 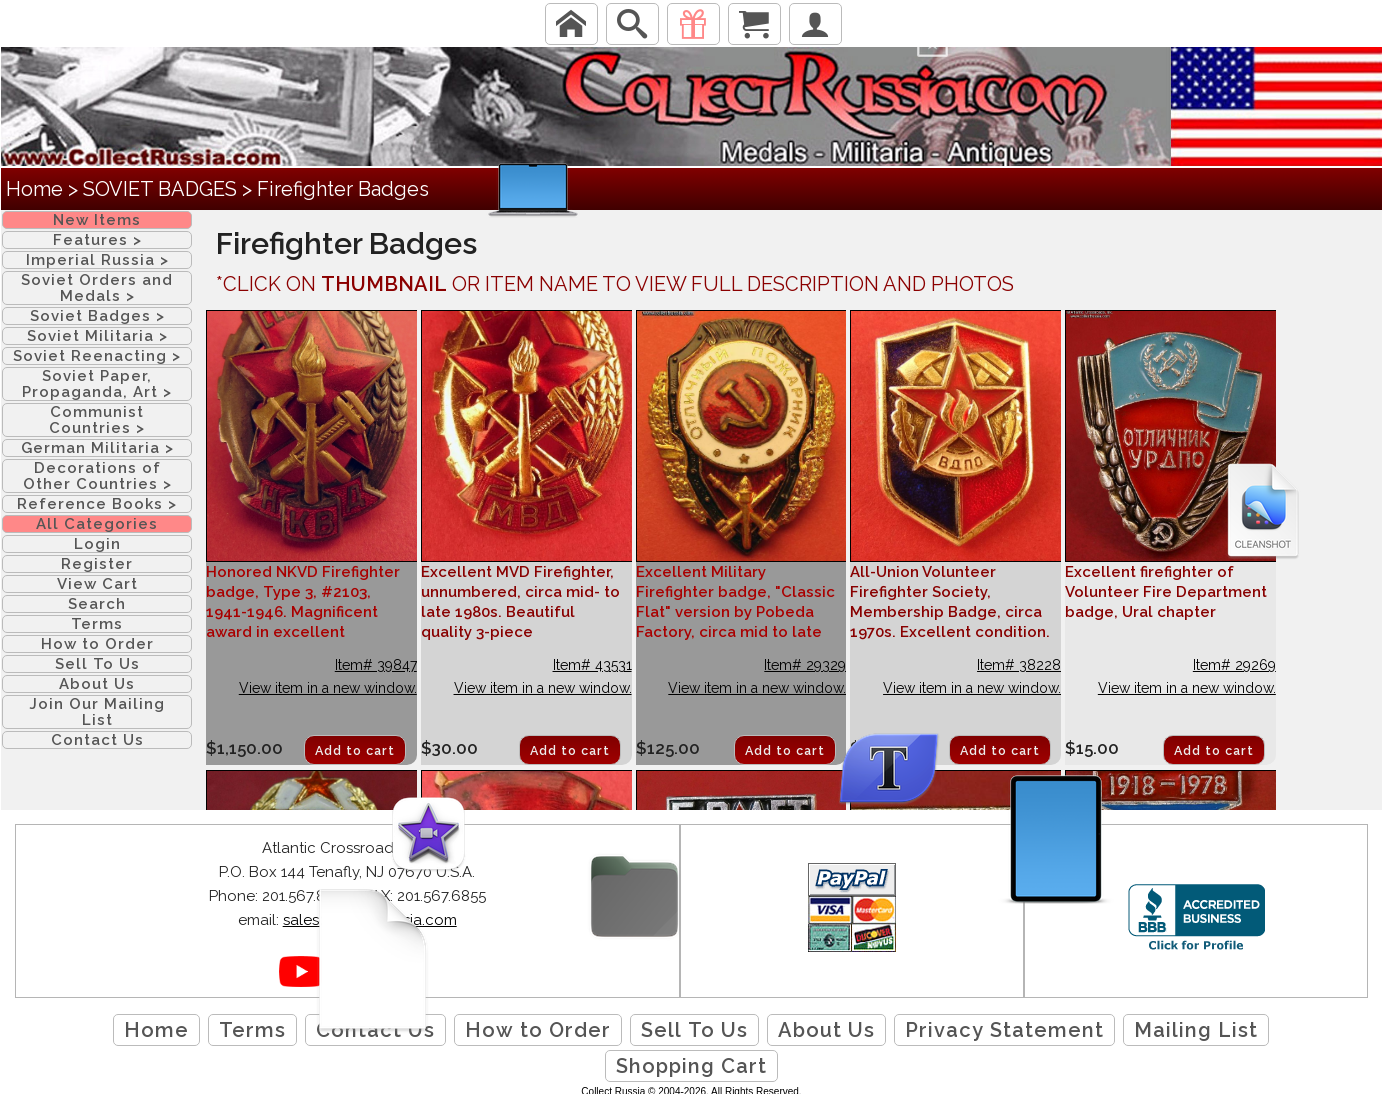 What do you see at coordinates (1056, 840) in the screenshot?
I see `iPad Air M2 device icon` at bounding box center [1056, 840].